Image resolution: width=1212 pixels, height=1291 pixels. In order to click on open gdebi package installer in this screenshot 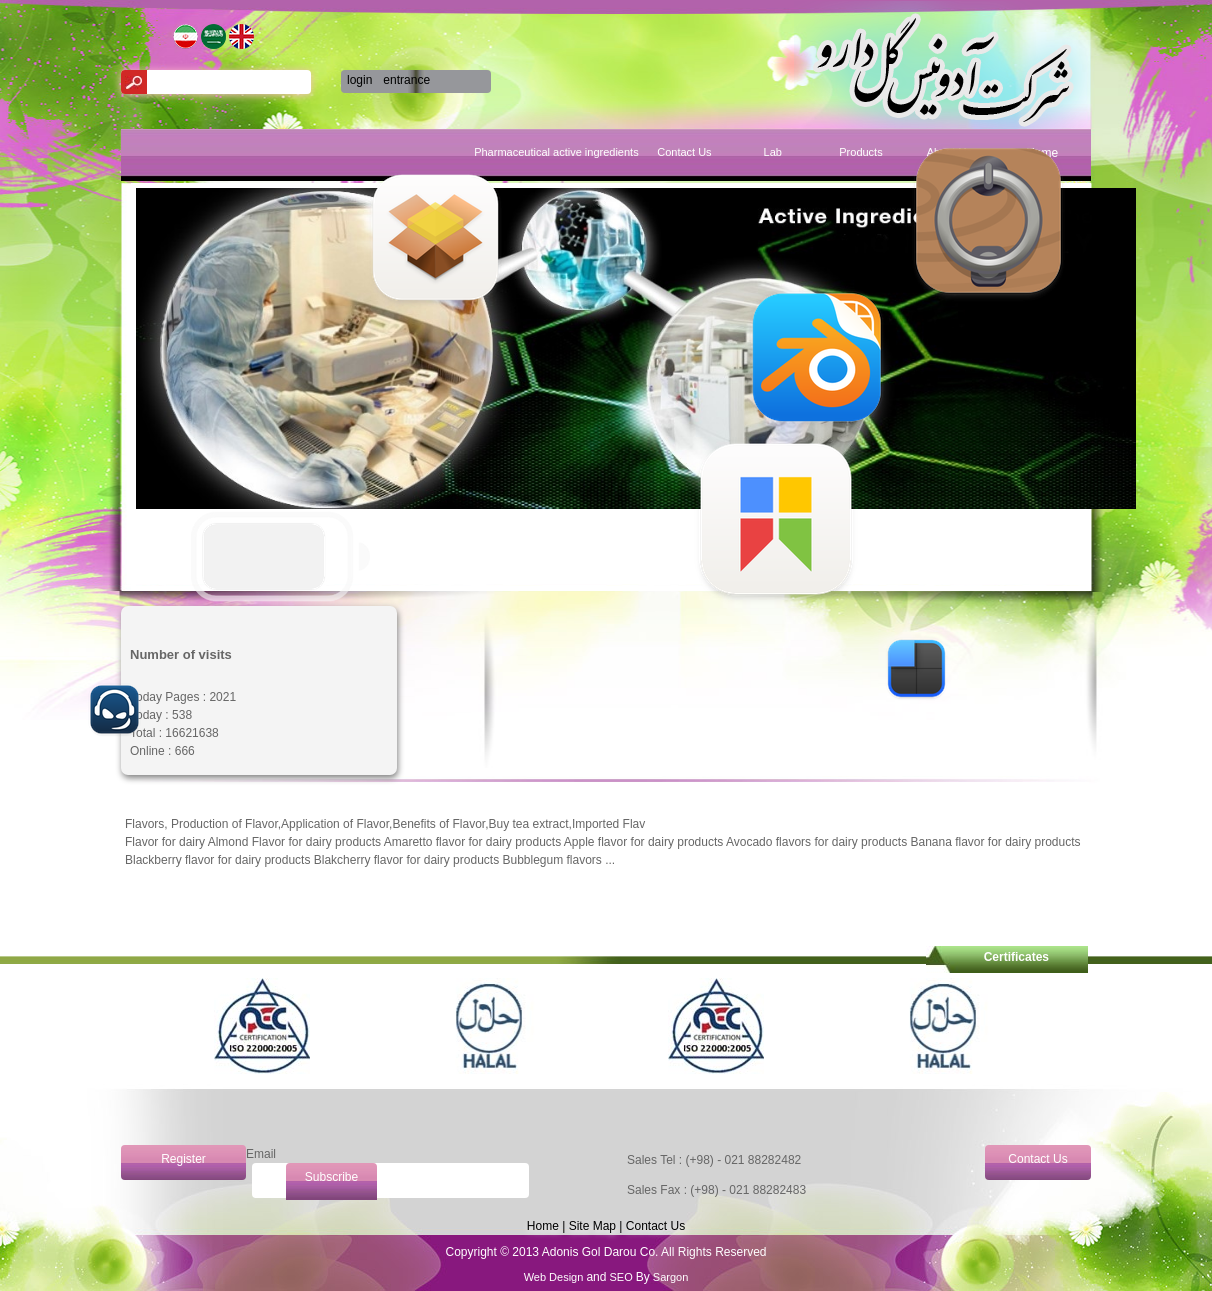, I will do `click(435, 237)`.